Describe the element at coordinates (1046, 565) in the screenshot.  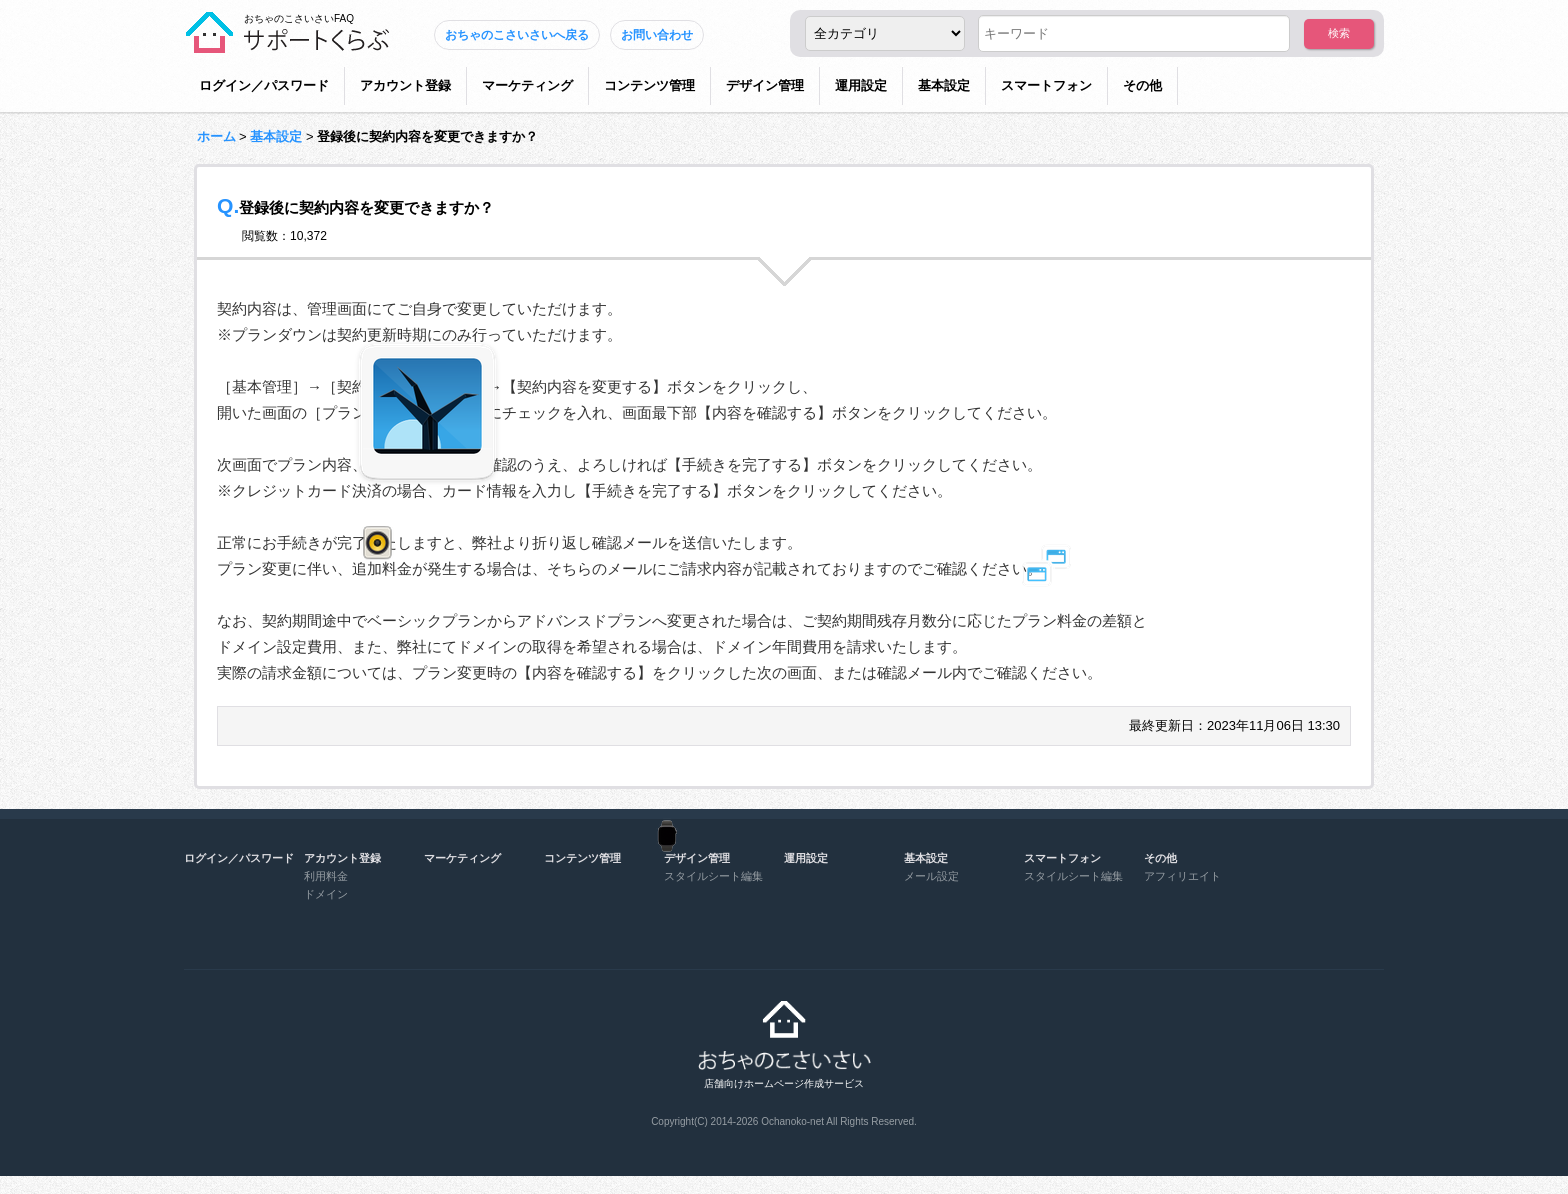
I see `duplicate display mode enabled` at that location.